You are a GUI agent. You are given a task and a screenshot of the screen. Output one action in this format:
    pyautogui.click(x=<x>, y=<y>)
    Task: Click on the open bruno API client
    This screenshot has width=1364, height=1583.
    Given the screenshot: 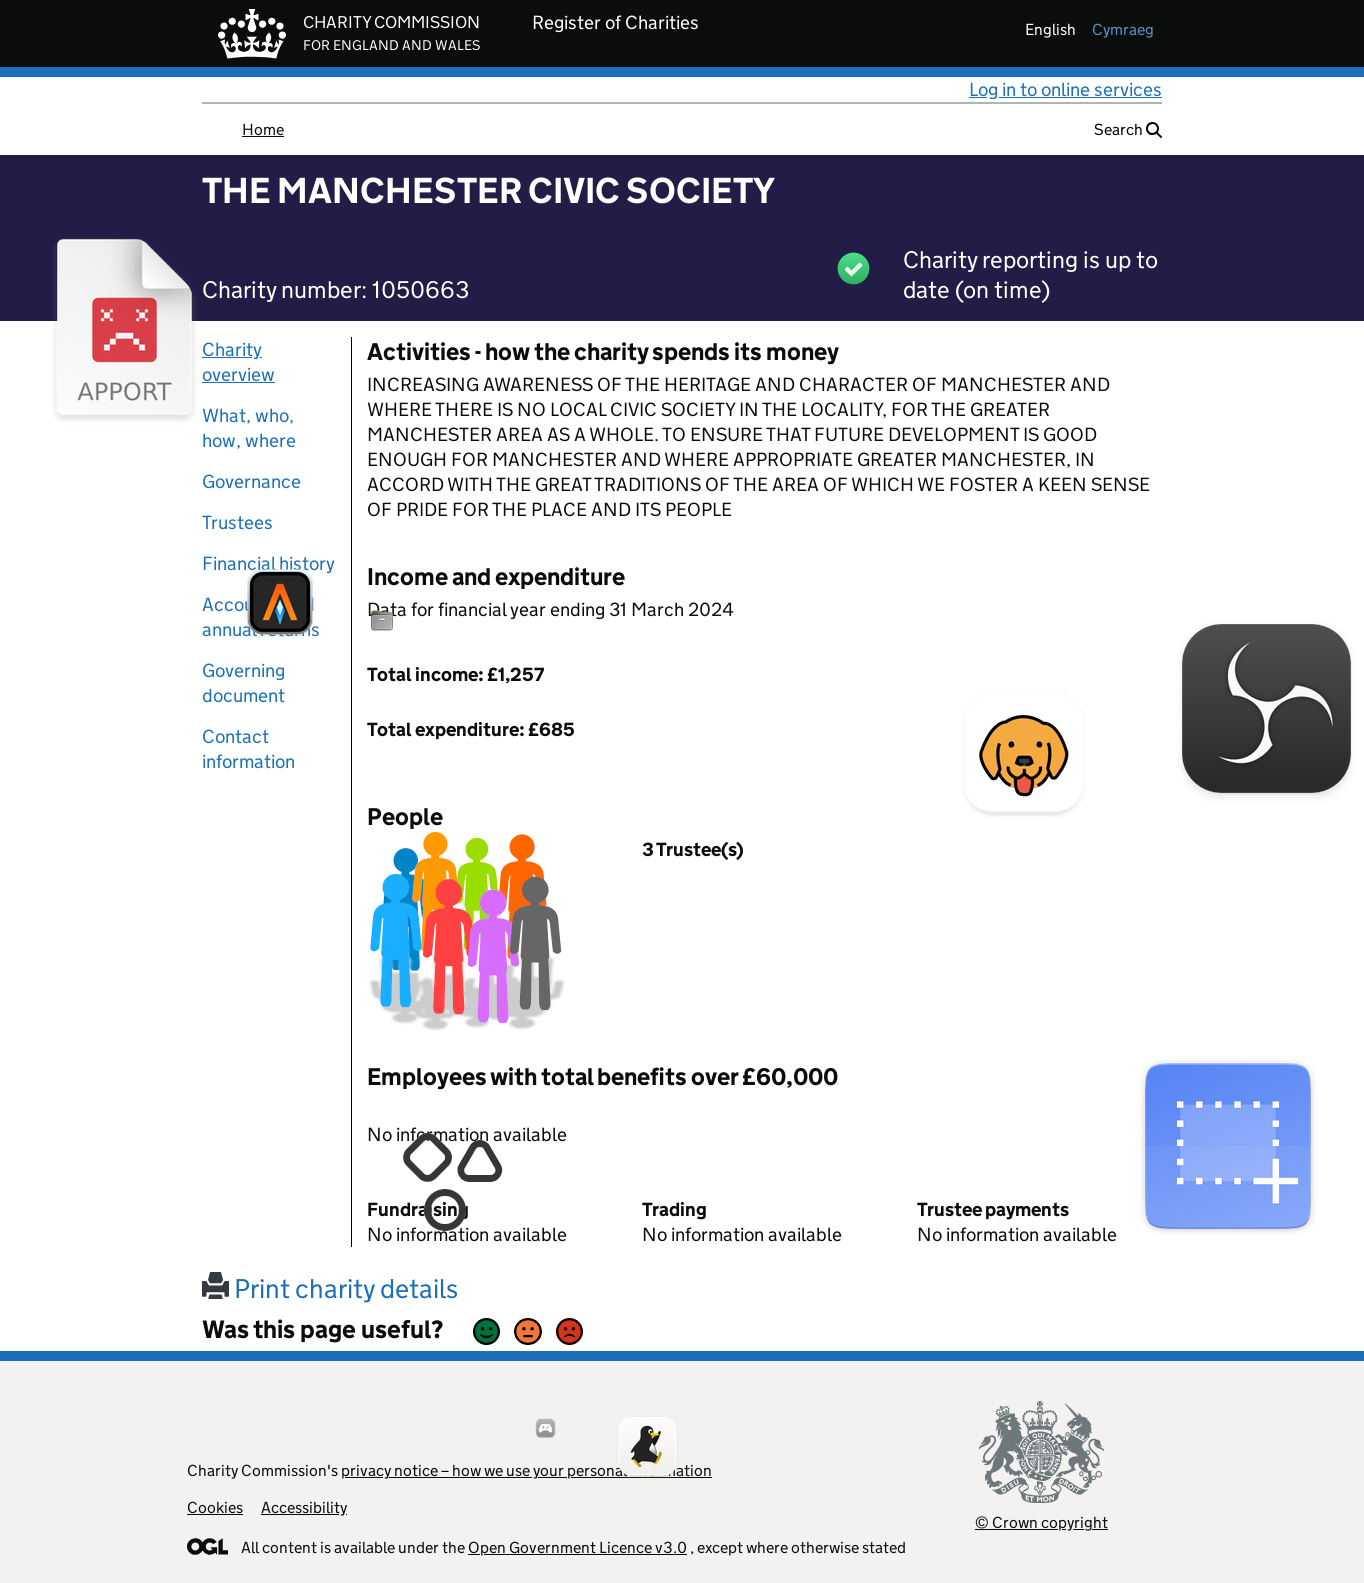 What is the action you would take?
    pyautogui.click(x=1023, y=752)
    